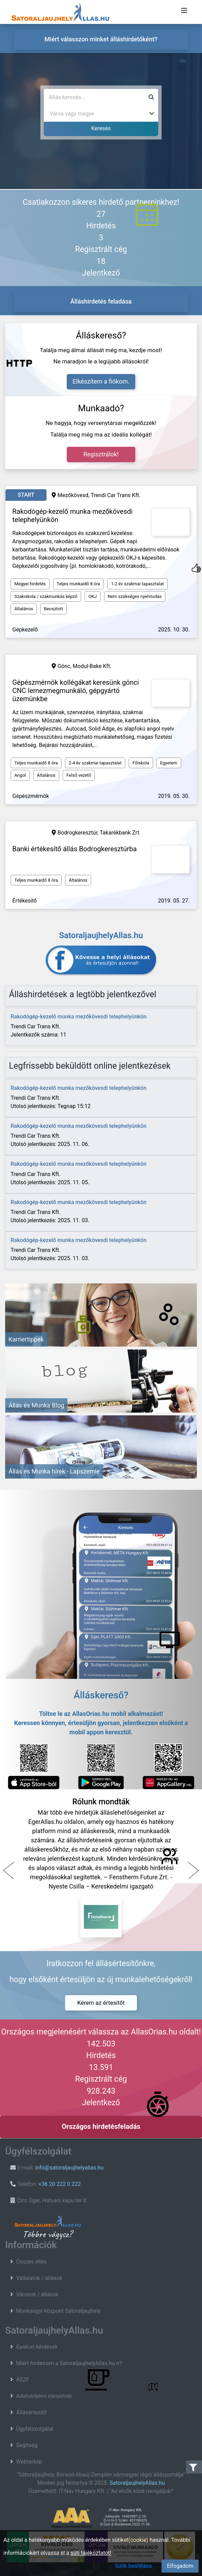  I want to click on adjust camera shutter speed settings, so click(158, 2105).